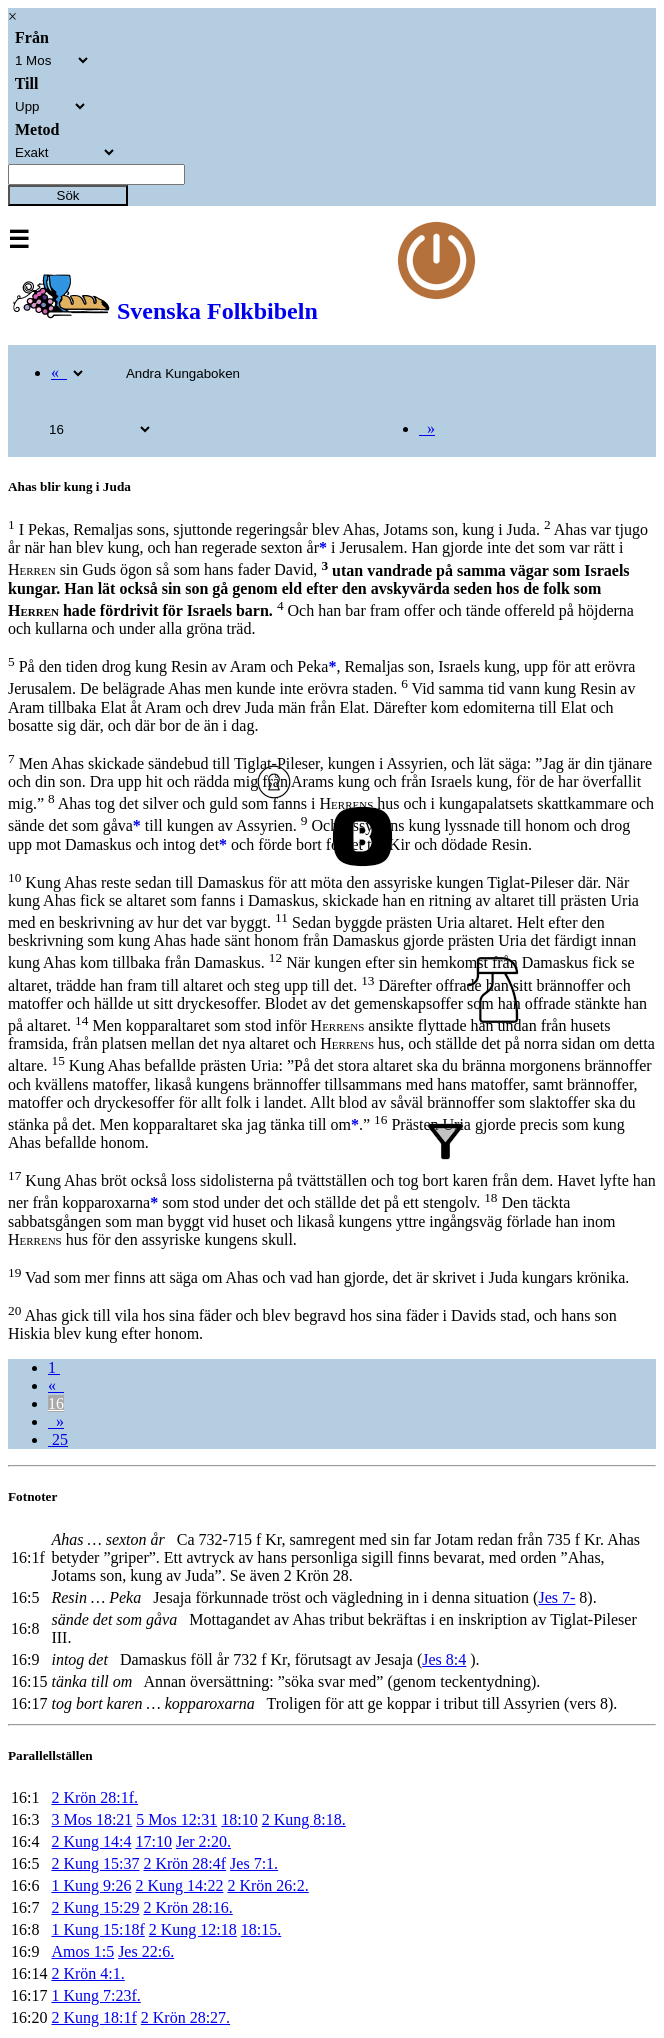 The height and width of the screenshot is (2038, 664). I want to click on turn device on or off, so click(436, 260).